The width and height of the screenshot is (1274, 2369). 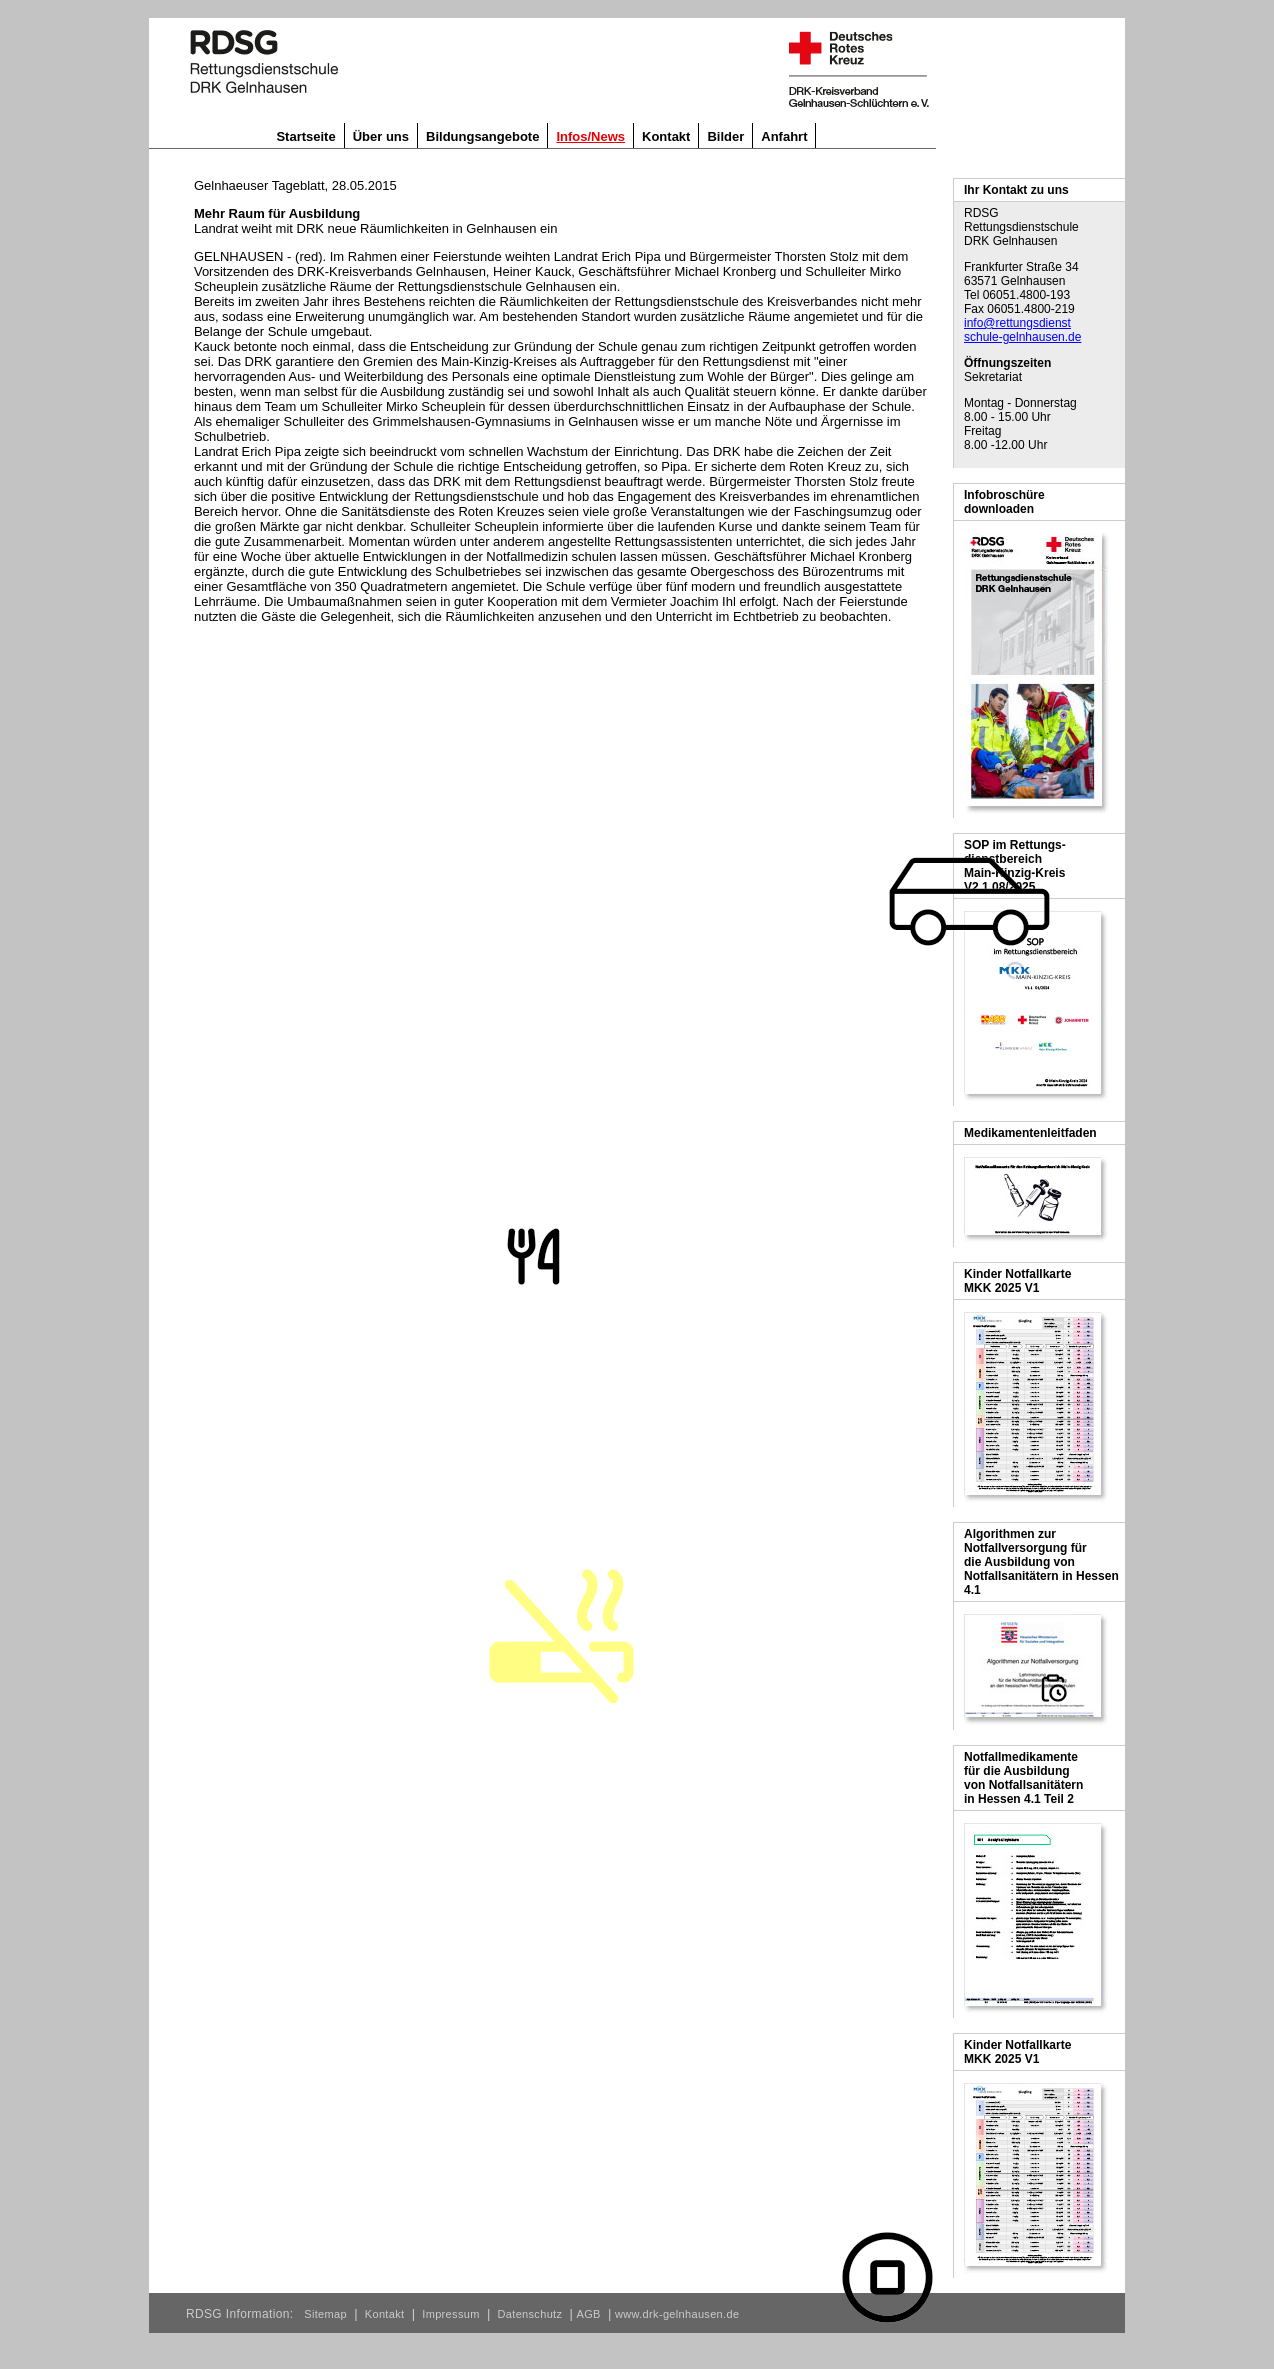 What do you see at coordinates (887, 2277) in the screenshot?
I see `stop media playback` at bounding box center [887, 2277].